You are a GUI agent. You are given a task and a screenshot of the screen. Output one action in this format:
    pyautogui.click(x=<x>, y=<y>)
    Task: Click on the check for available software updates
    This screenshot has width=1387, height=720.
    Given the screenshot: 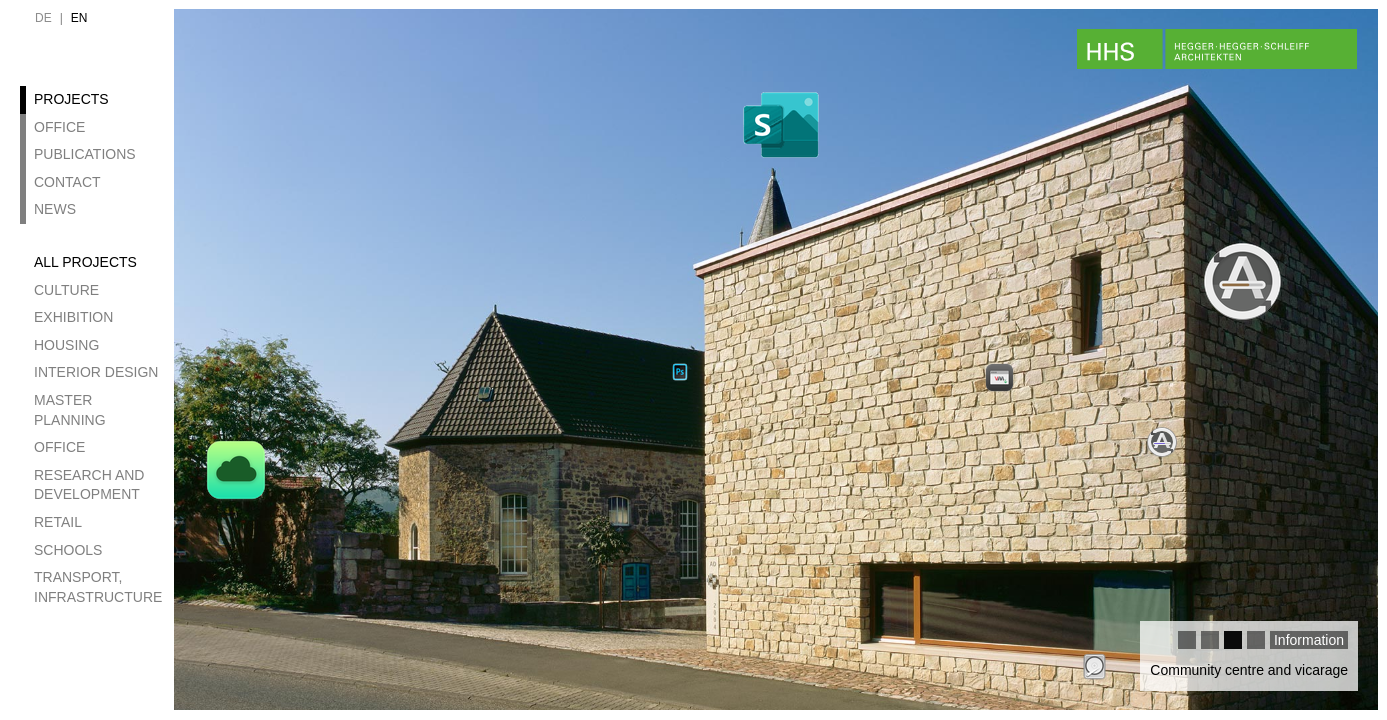 What is the action you would take?
    pyautogui.click(x=1242, y=281)
    